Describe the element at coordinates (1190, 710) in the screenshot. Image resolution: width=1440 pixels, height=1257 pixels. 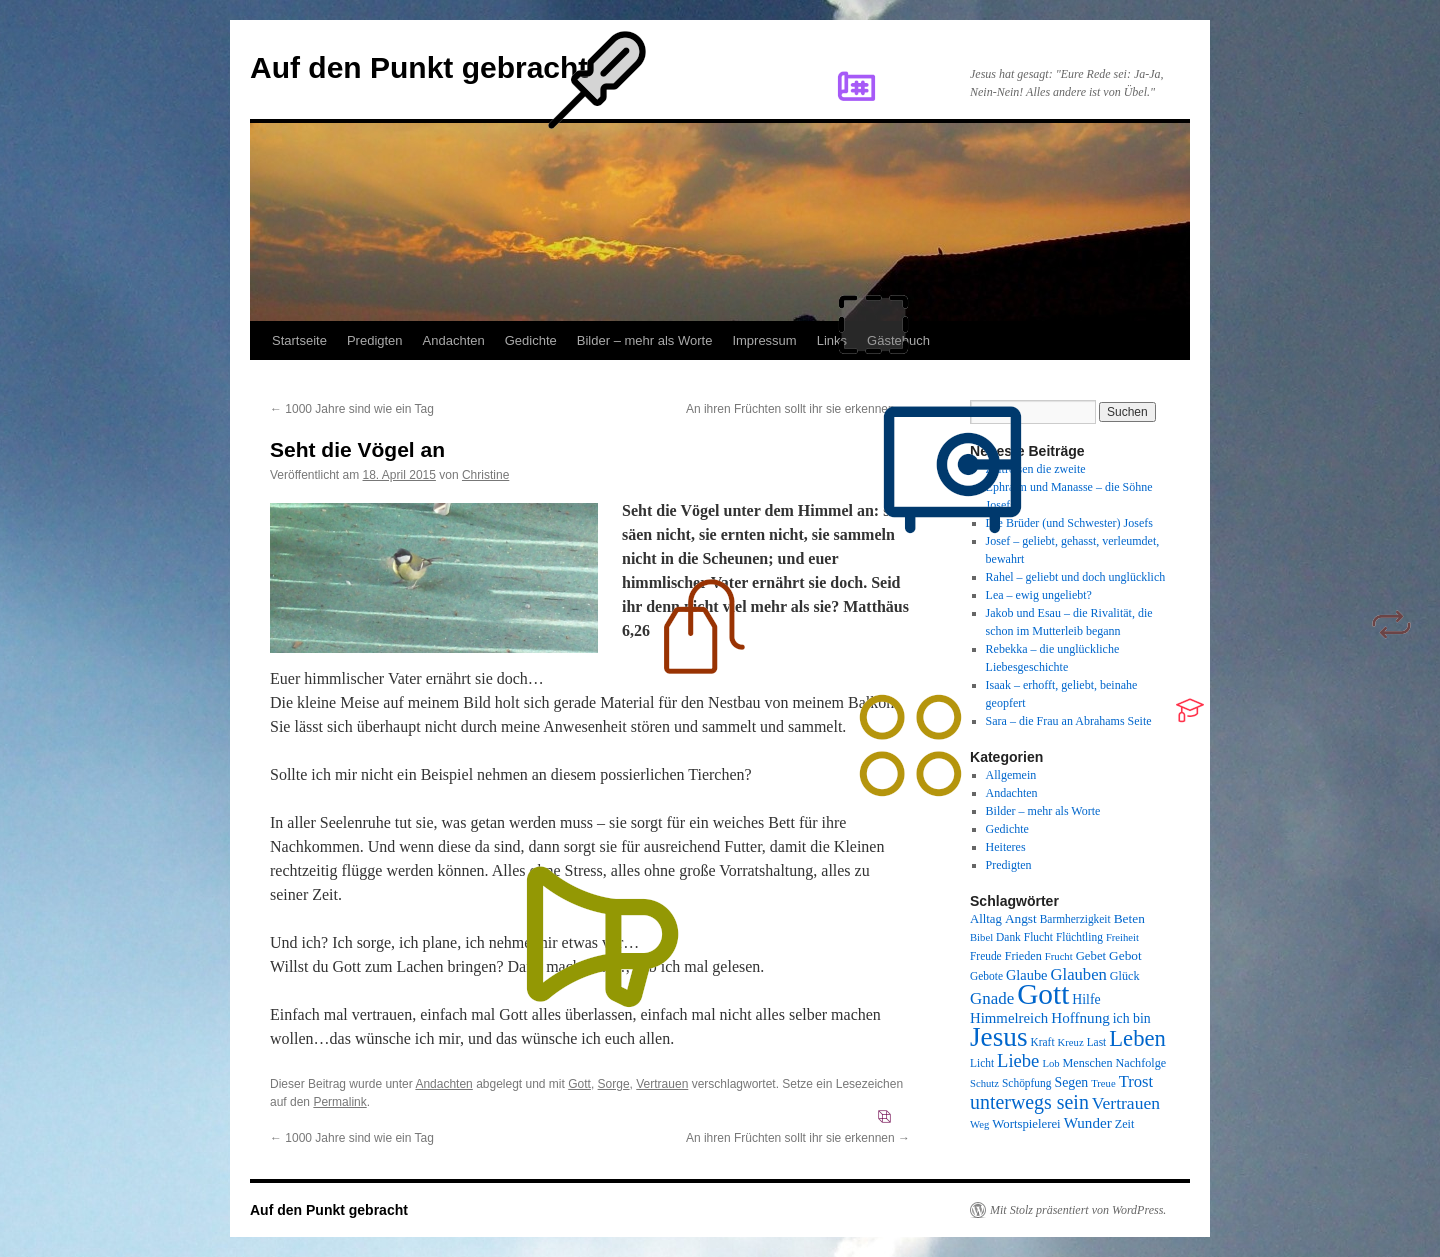
I see `access educational resources or tutorials` at that location.